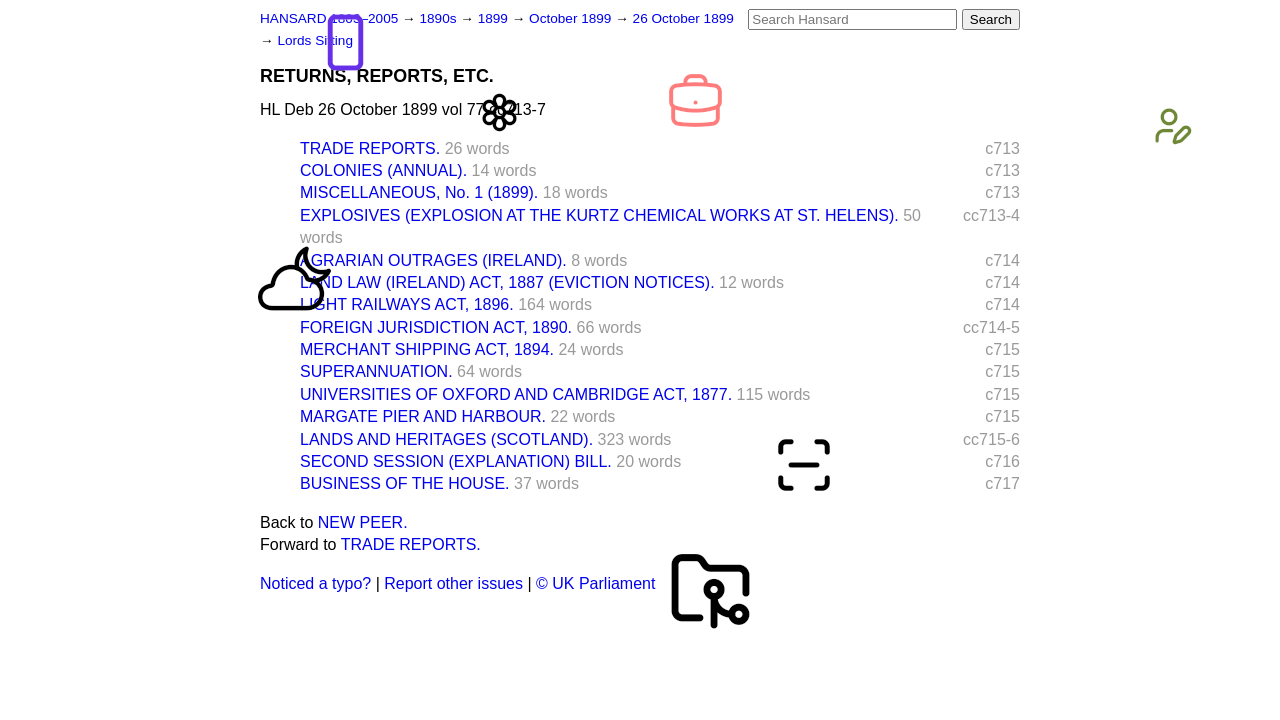 The width and height of the screenshot is (1280, 720). Describe the element at coordinates (695, 100) in the screenshot. I see `access work or business documents` at that location.